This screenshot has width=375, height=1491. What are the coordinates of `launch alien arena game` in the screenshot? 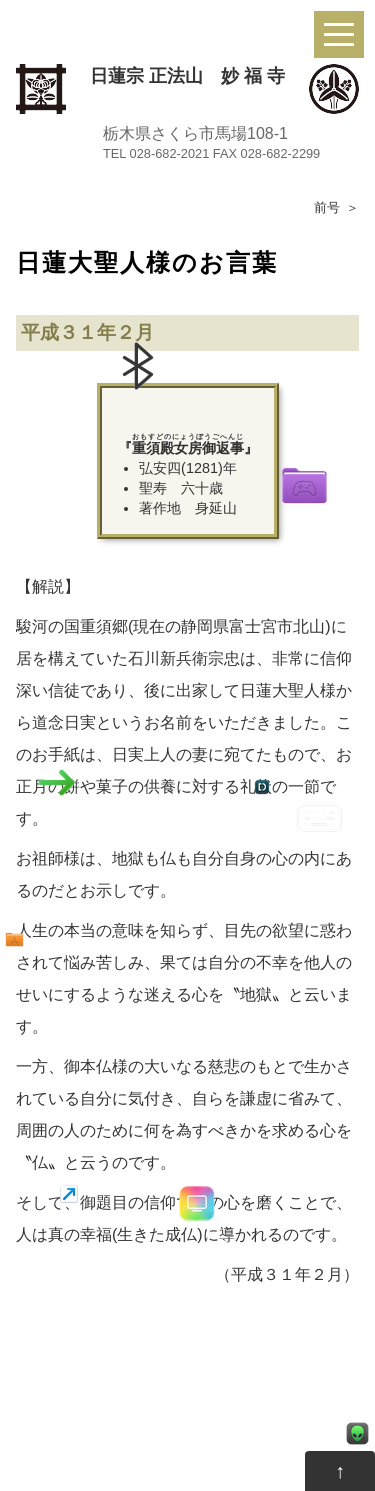 It's located at (357, 1433).